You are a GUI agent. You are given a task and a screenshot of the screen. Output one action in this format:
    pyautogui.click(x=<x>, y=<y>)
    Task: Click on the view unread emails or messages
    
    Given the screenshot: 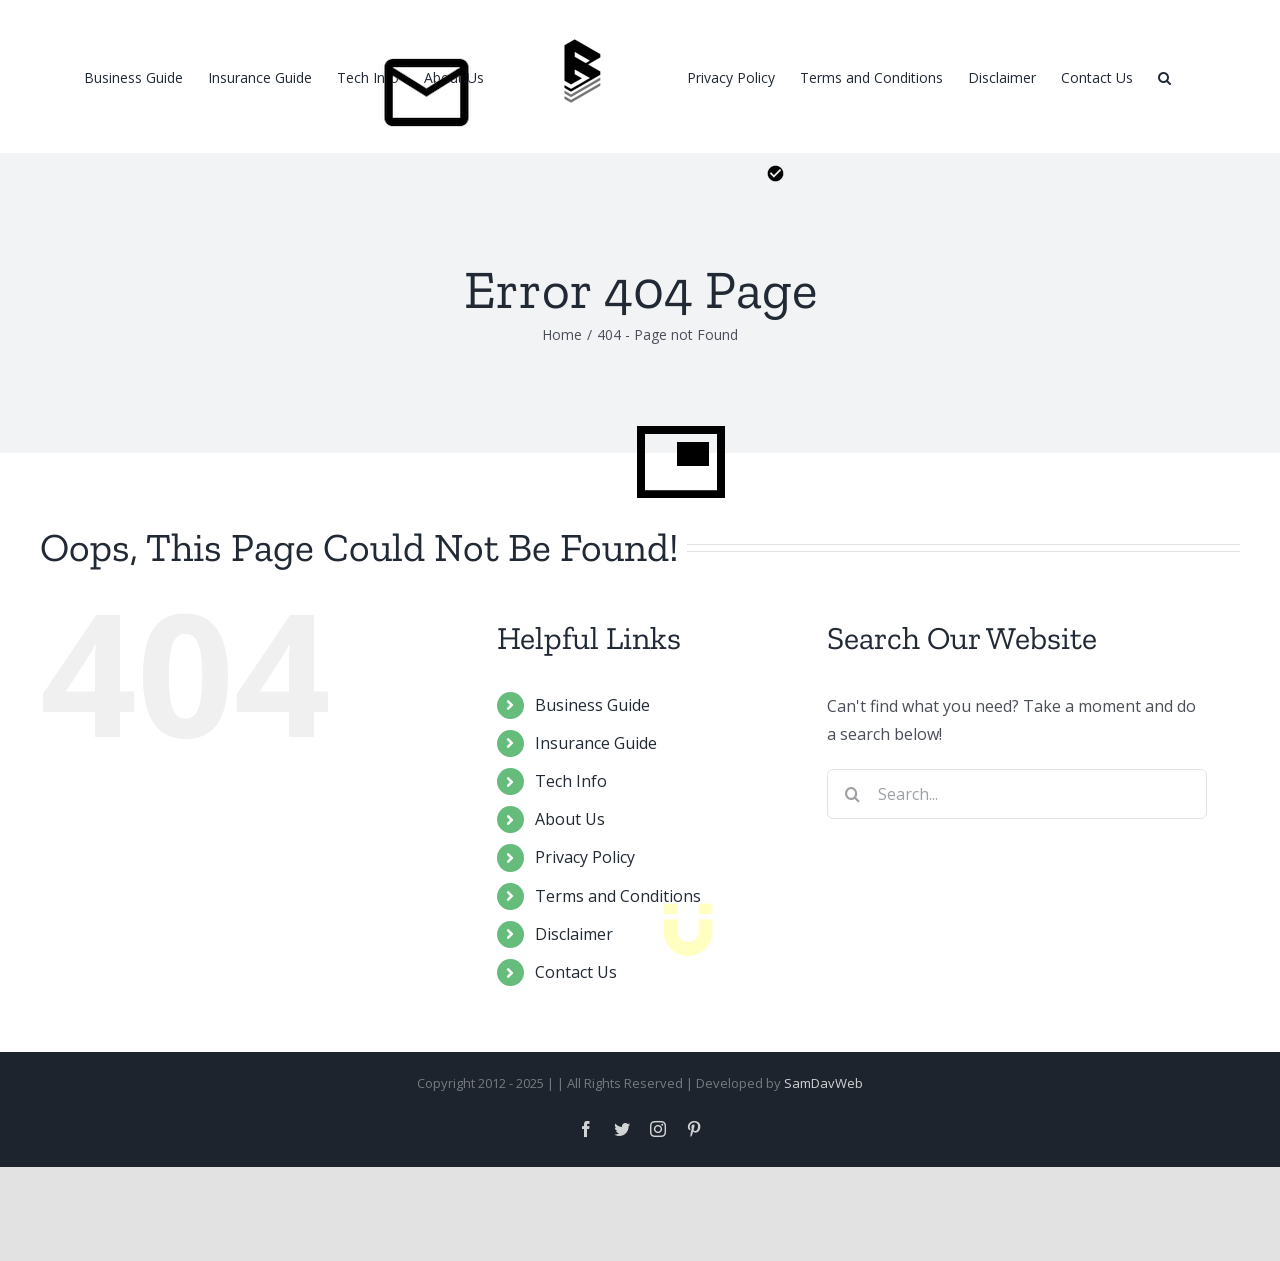 What is the action you would take?
    pyautogui.click(x=426, y=92)
    